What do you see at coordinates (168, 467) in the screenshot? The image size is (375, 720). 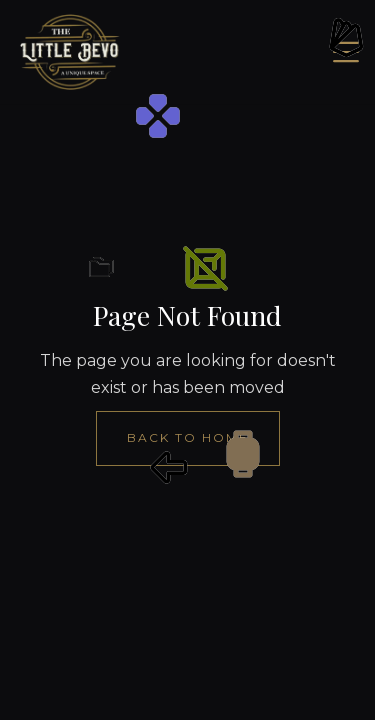 I see `go back to the previous screen` at bounding box center [168, 467].